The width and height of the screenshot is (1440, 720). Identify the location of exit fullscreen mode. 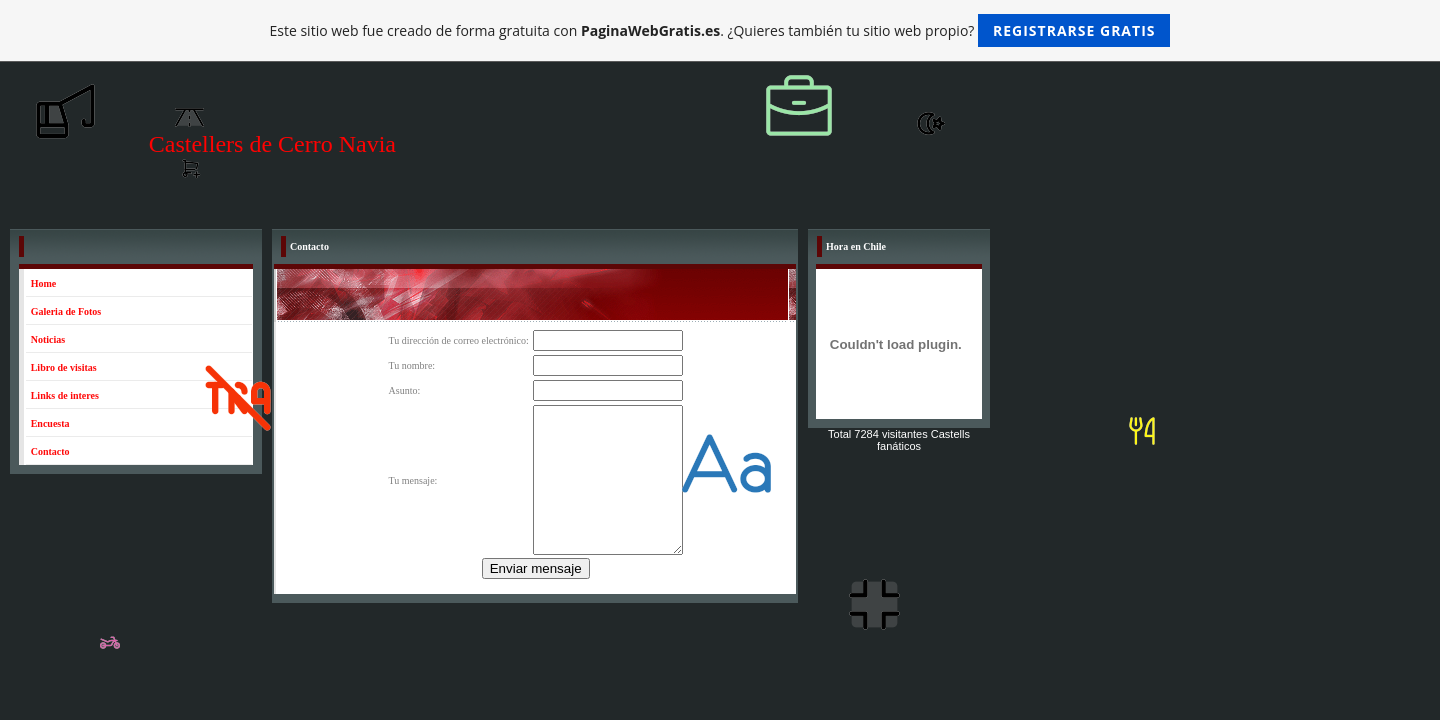
(874, 604).